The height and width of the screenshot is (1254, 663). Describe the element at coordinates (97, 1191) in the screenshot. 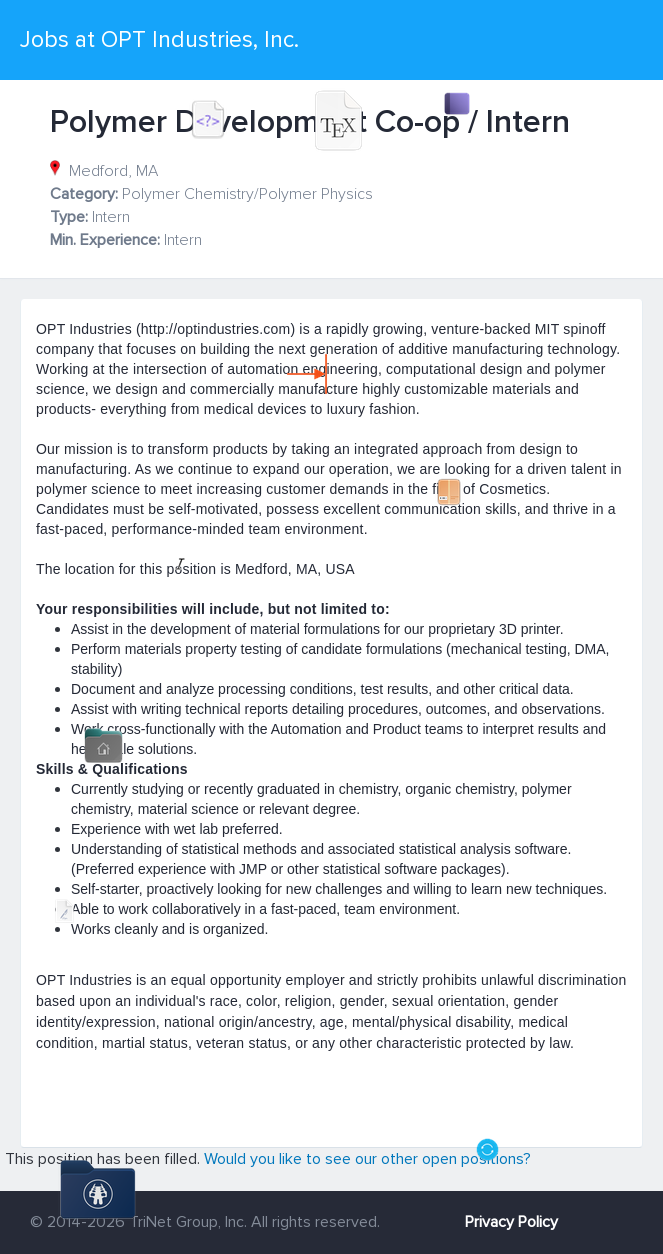

I see `open NoLimits roller coaster simulation files` at that location.